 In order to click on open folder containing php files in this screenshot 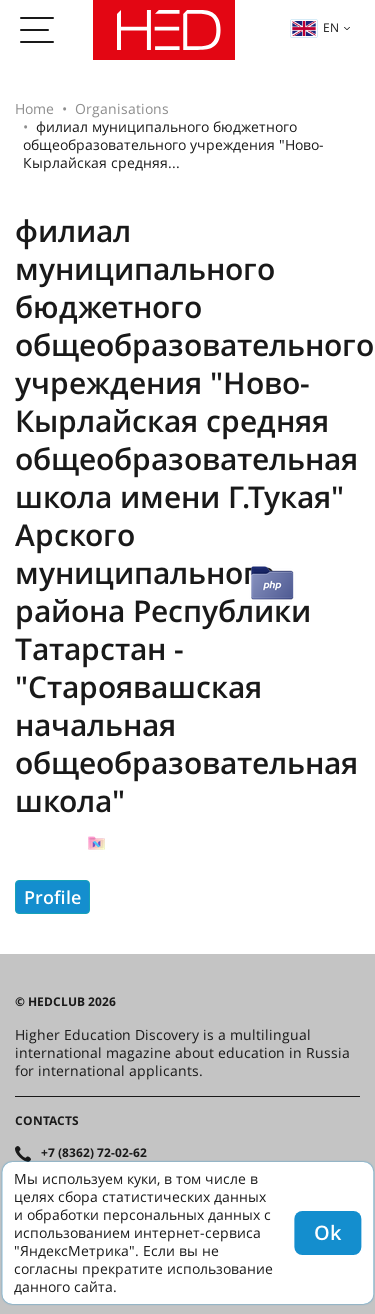, I will do `click(272, 584)`.